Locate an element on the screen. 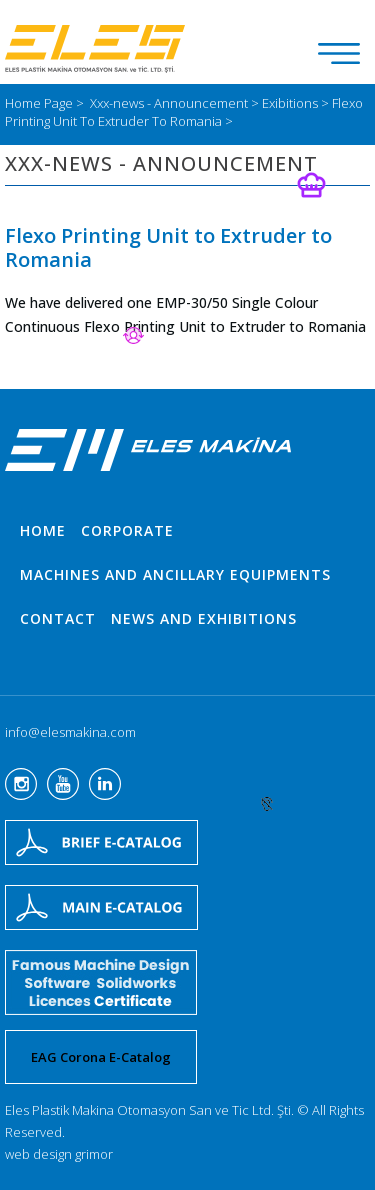 Image resolution: width=375 pixels, height=1190 pixels. access cooking or recipe features is located at coordinates (311, 185).